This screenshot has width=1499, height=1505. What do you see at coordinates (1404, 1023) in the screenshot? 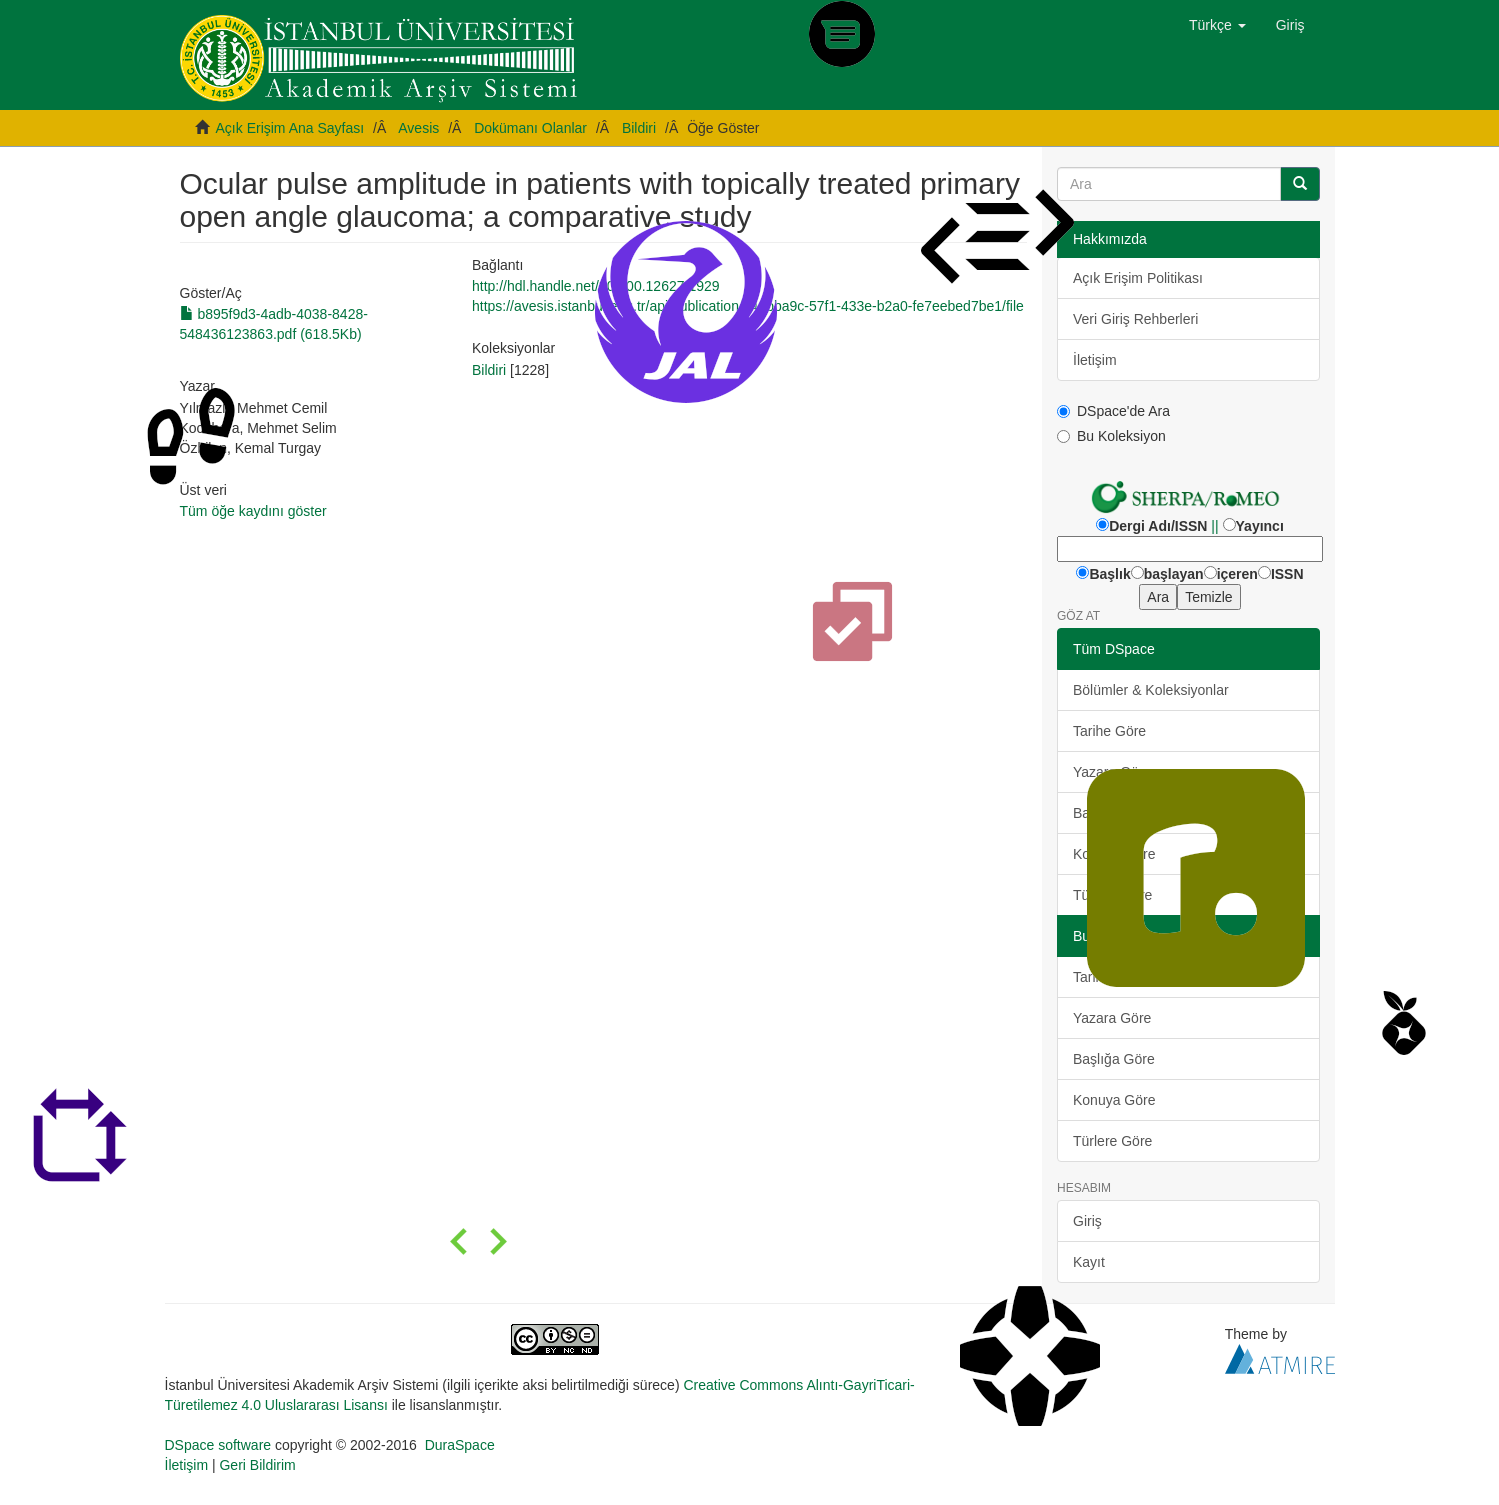
I see `open Pi-hole network ad blocker settings` at bounding box center [1404, 1023].